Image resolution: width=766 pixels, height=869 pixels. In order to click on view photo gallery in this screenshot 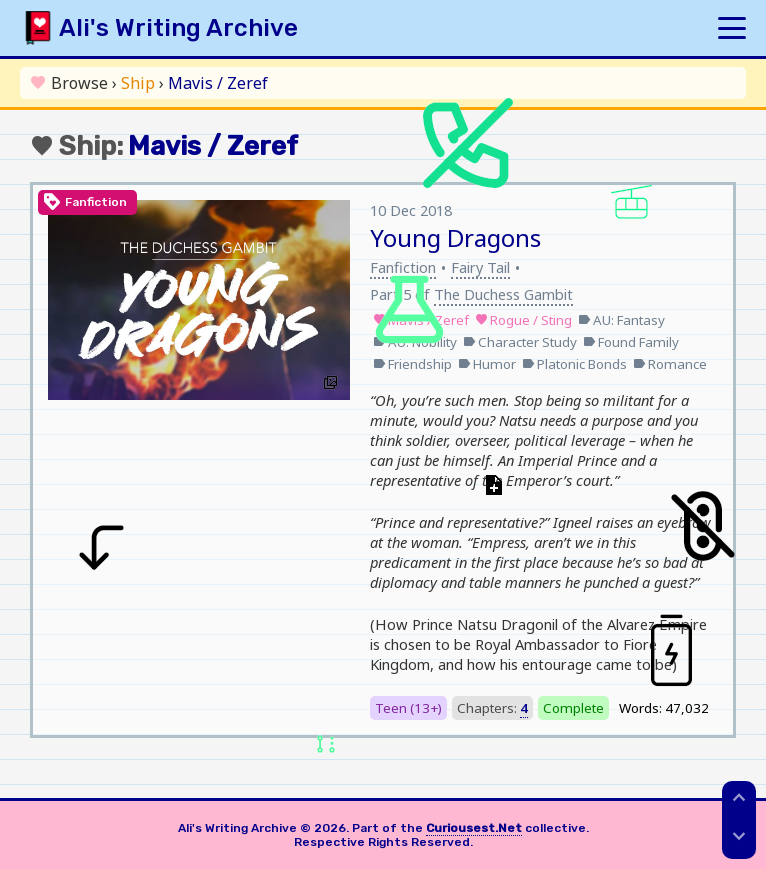, I will do `click(330, 382)`.